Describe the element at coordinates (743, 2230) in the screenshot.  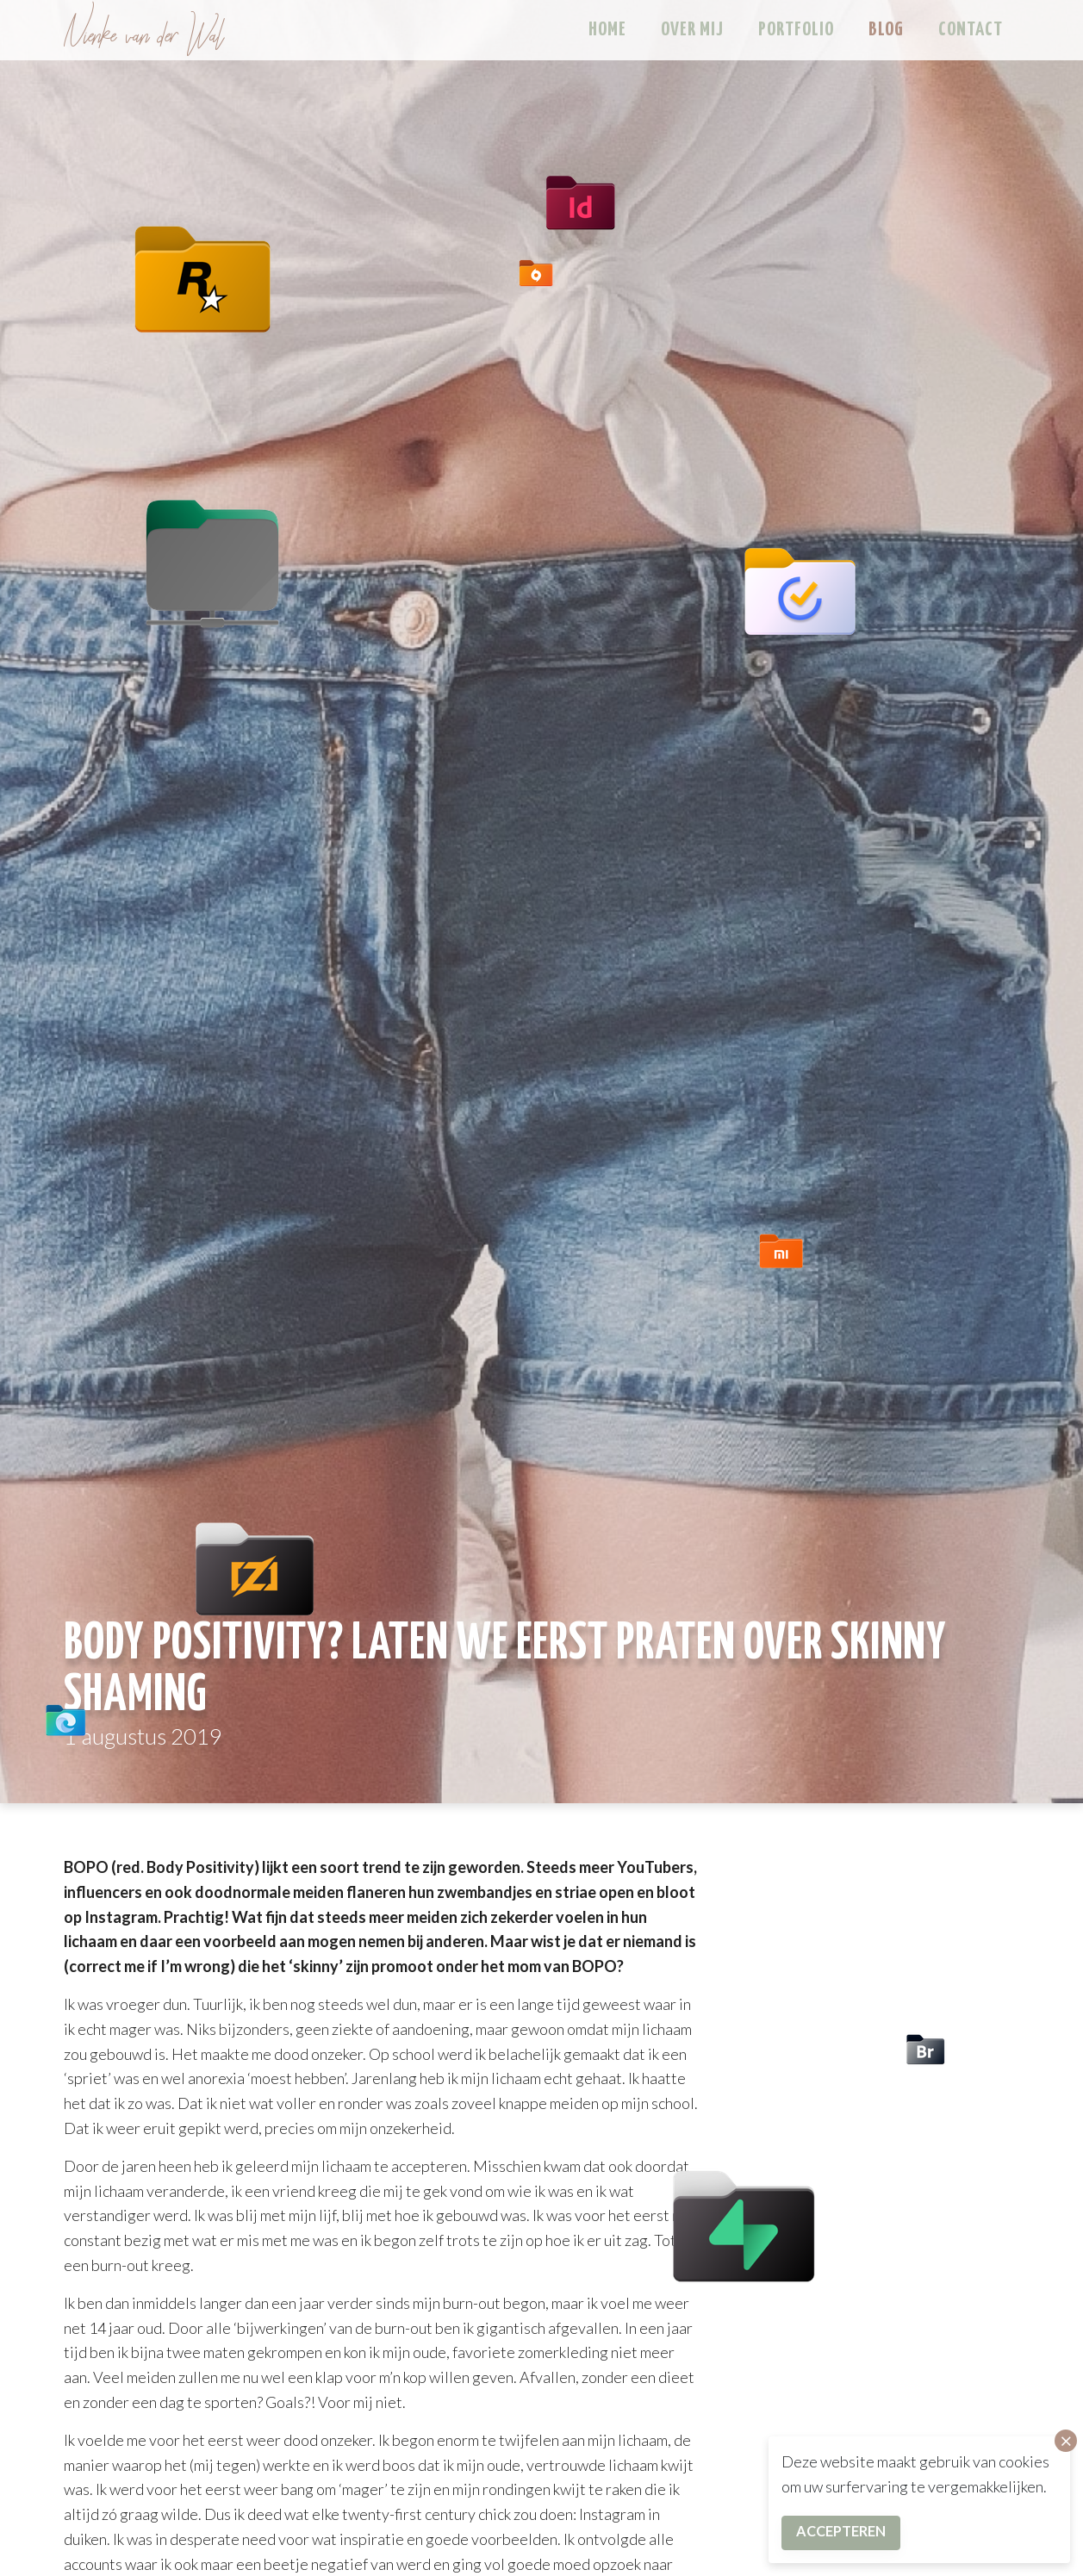
I see `open supabase project folder` at that location.